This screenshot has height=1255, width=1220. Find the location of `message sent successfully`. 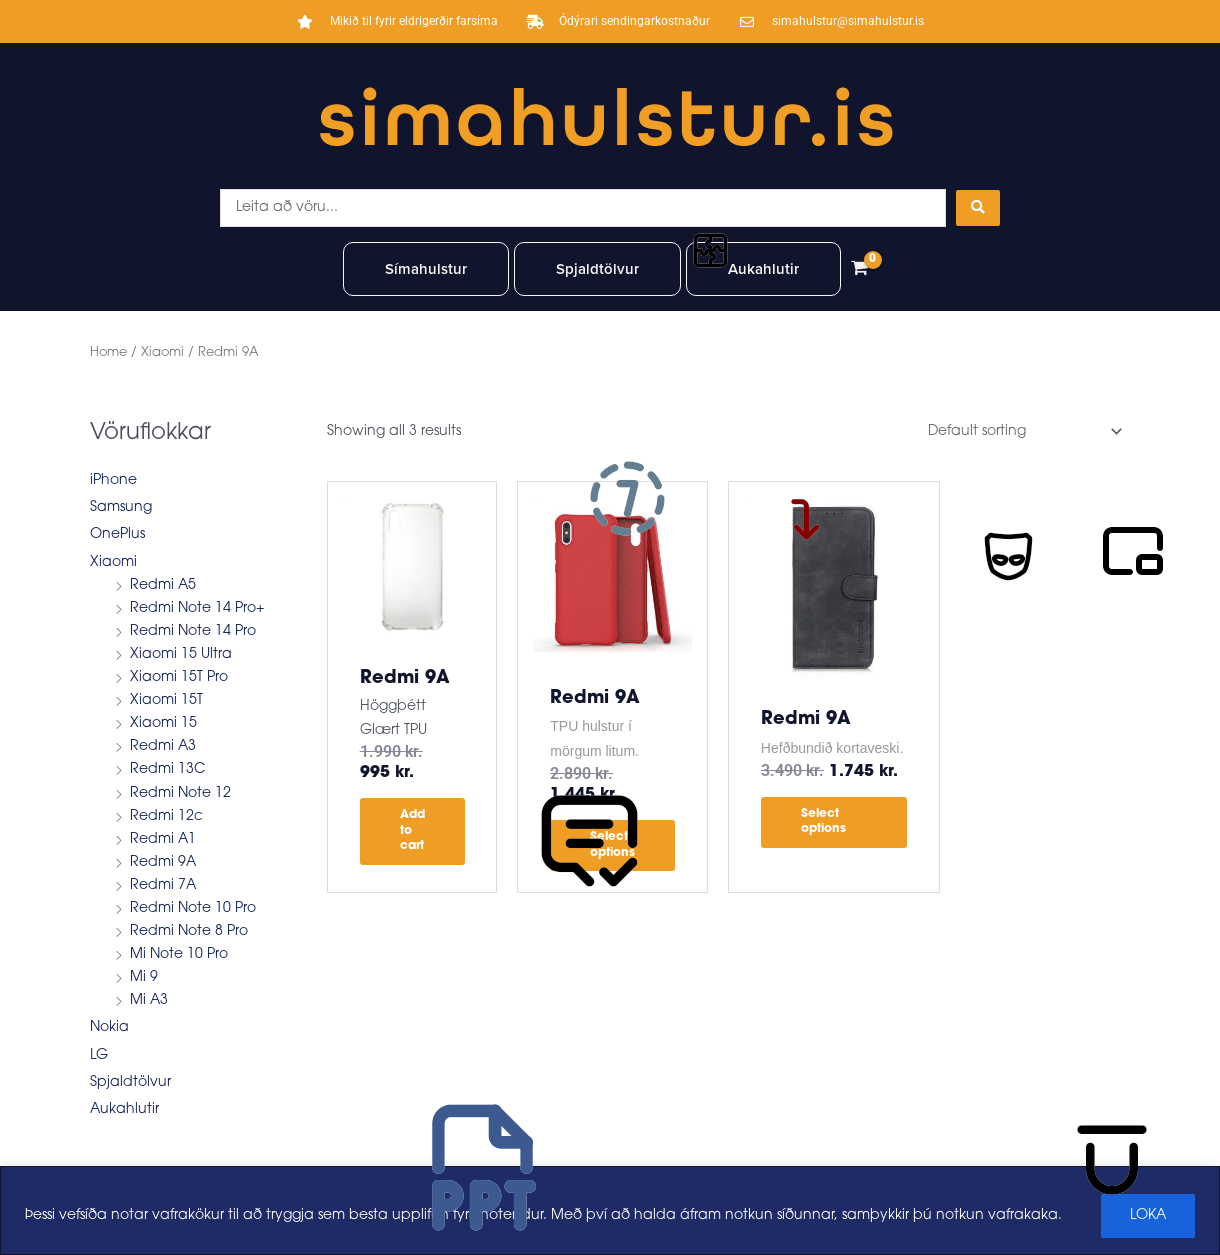

message sent successfully is located at coordinates (589, 838).